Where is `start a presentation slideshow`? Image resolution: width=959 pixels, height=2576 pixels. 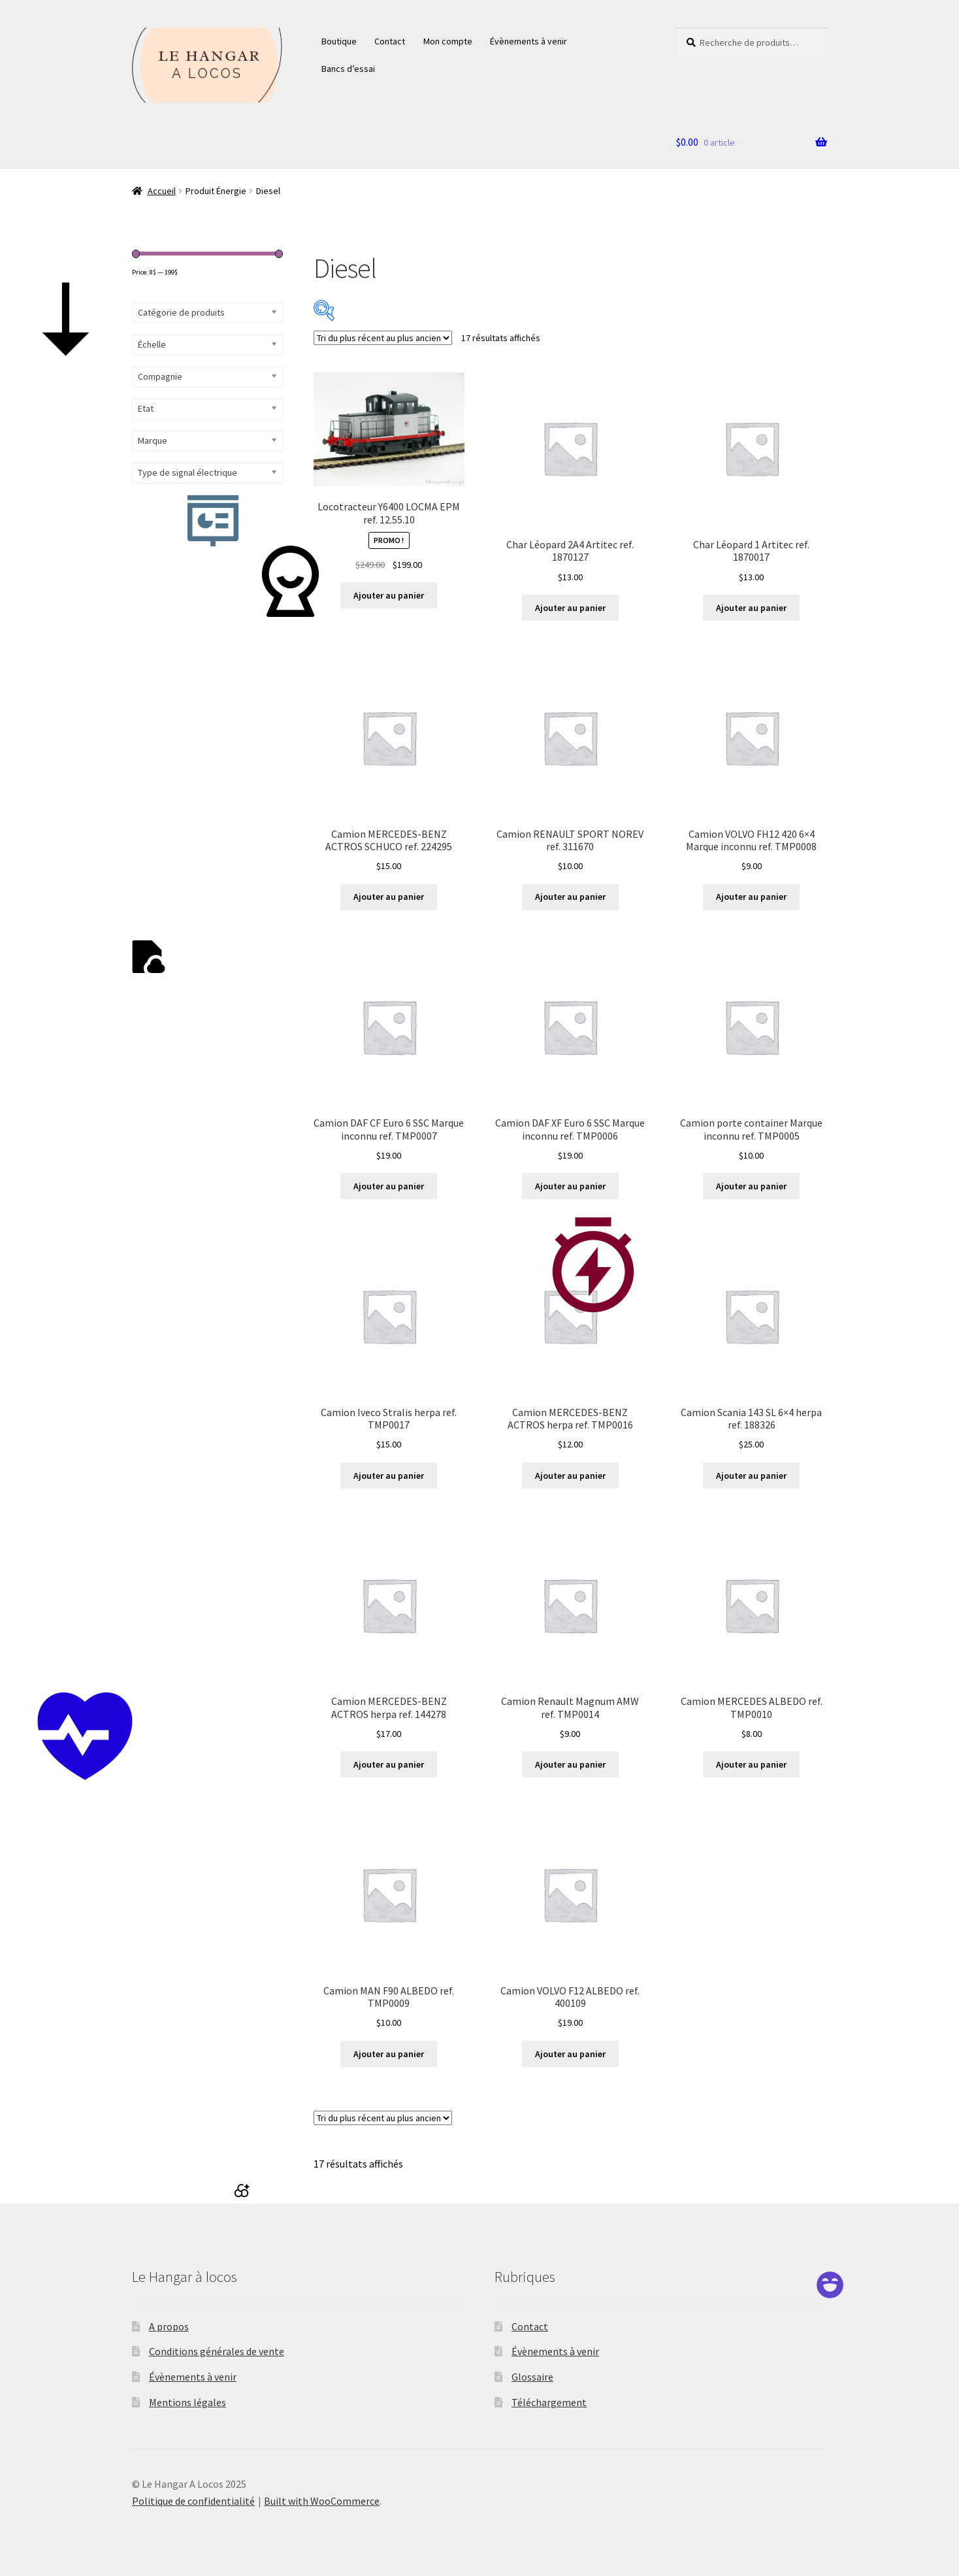 start a presentation slideshow is located at coordinates (213, 518).